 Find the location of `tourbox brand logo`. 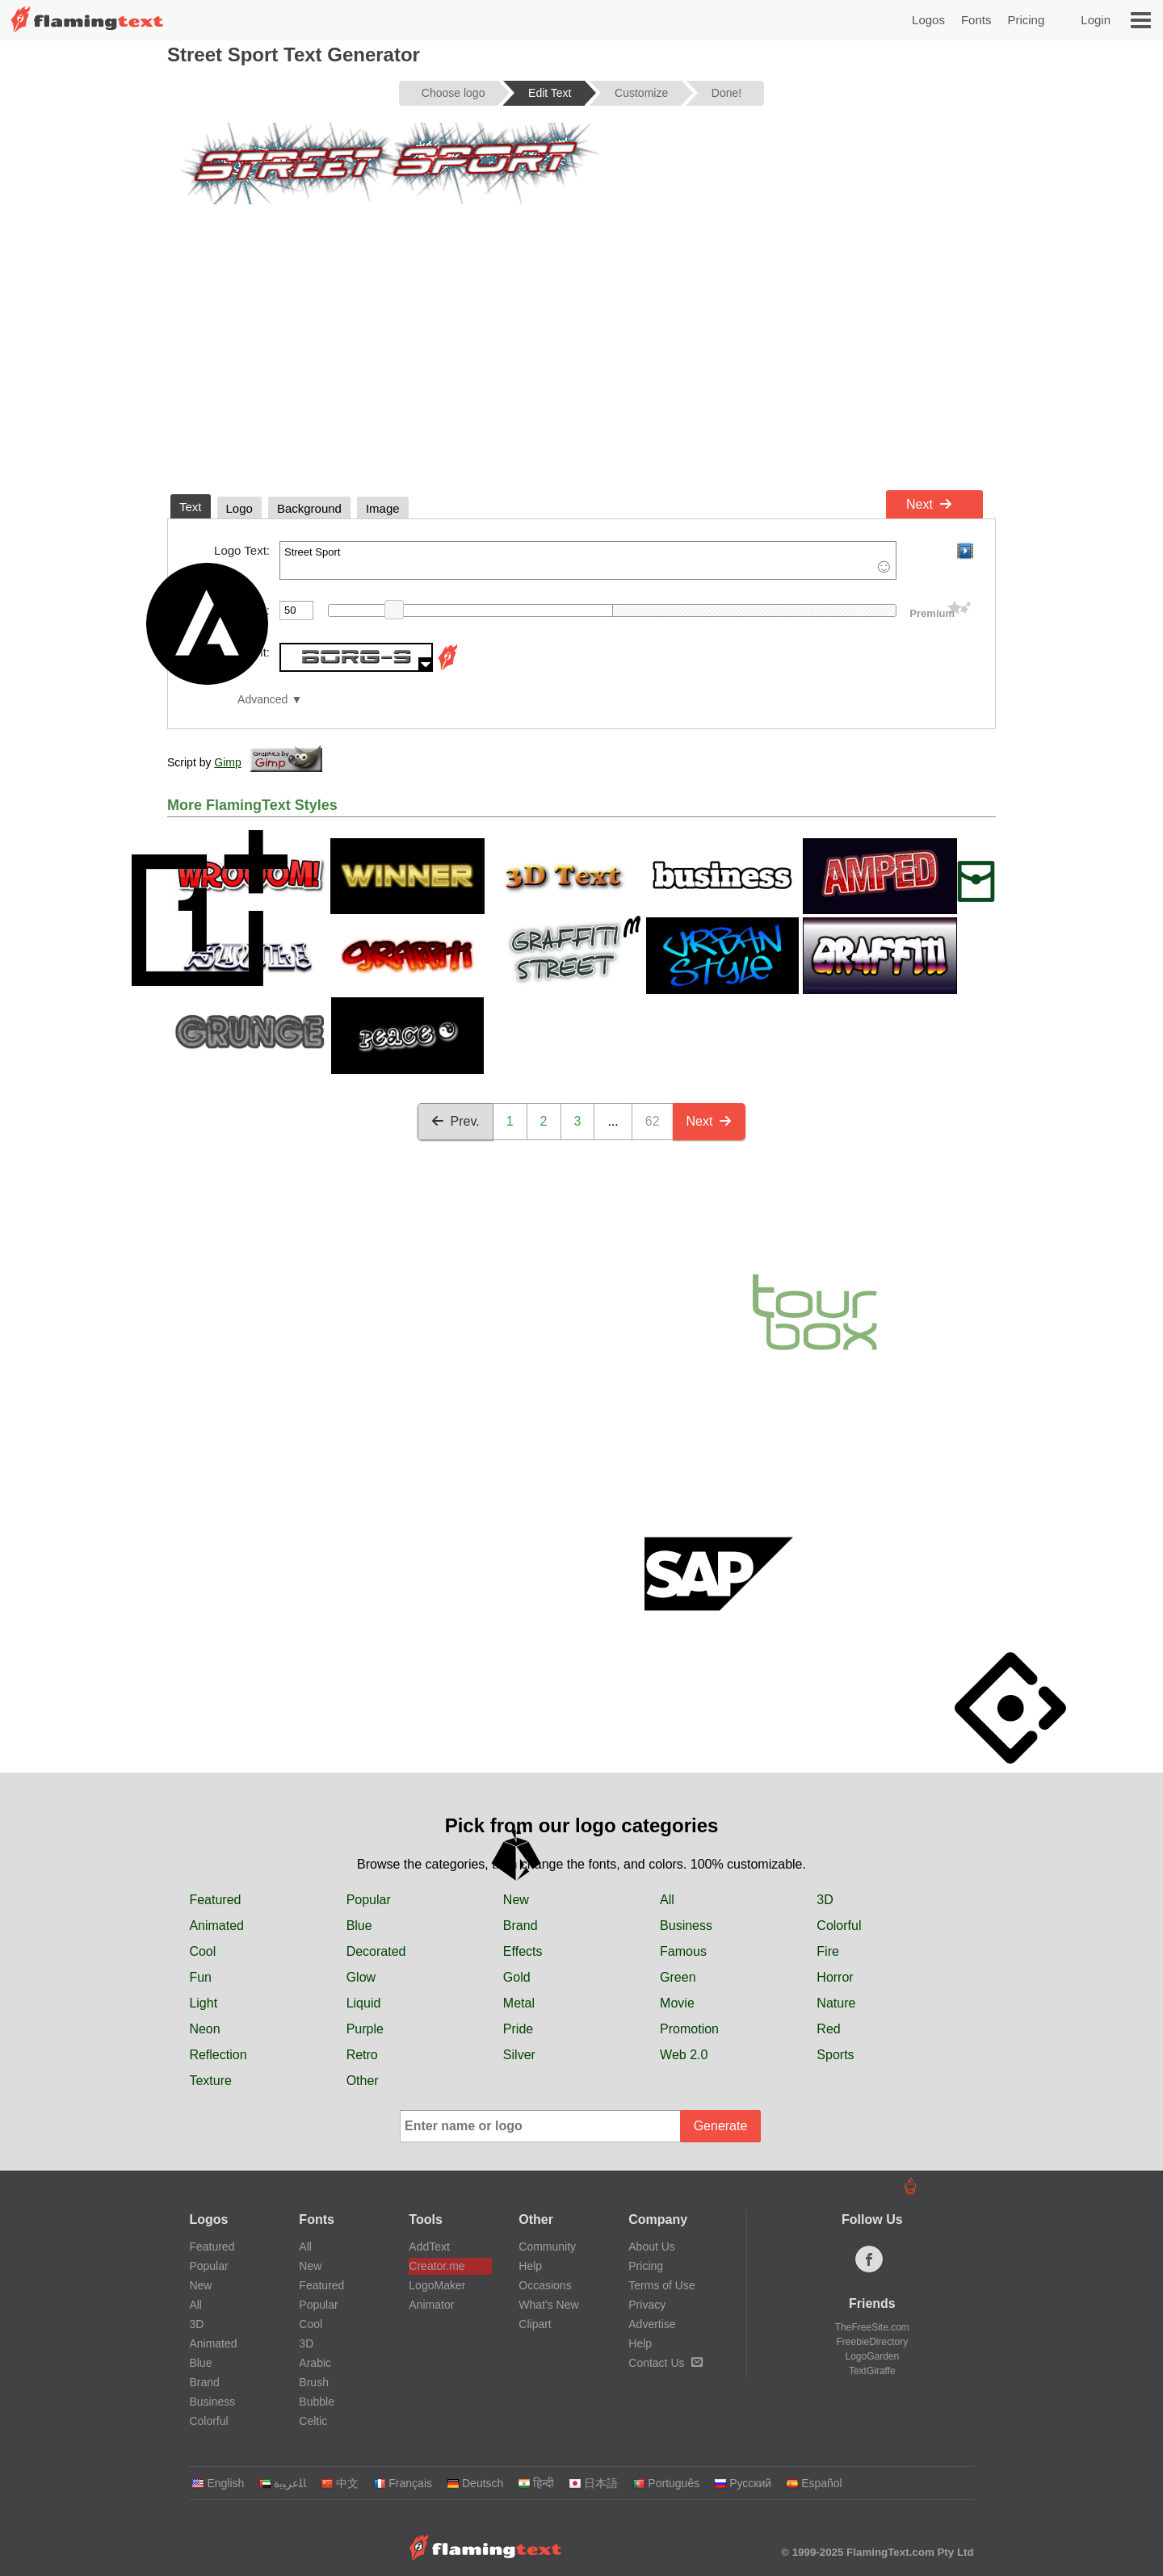

tourbox brand logo is located at coordinates (815, 1312).